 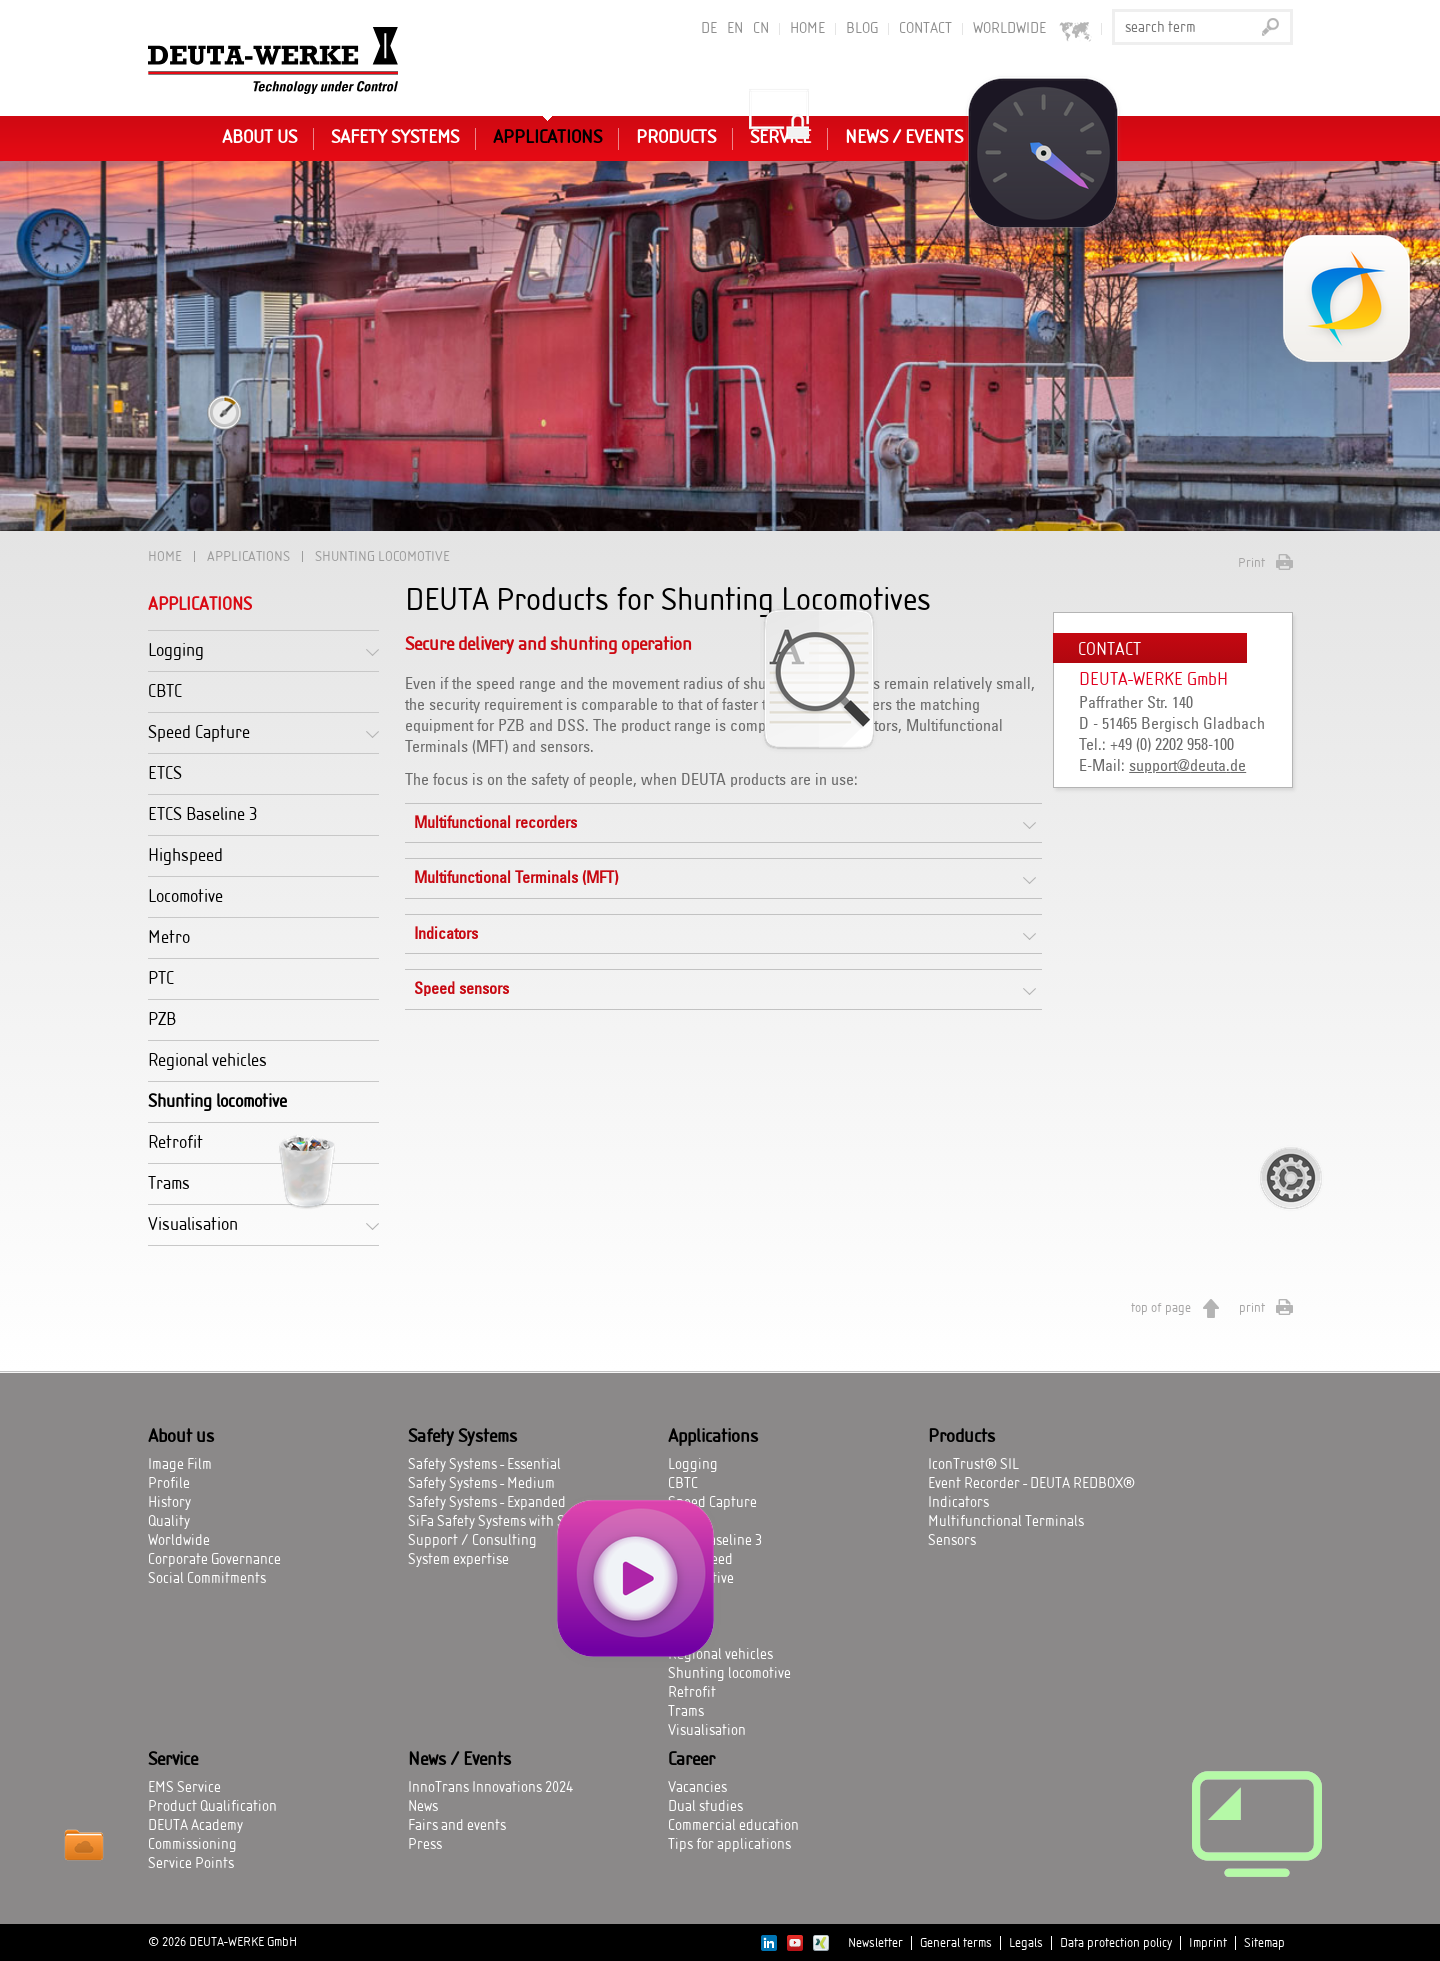 I want to click on change desktop wallpaper settings, so click(x=1257, y=1820).